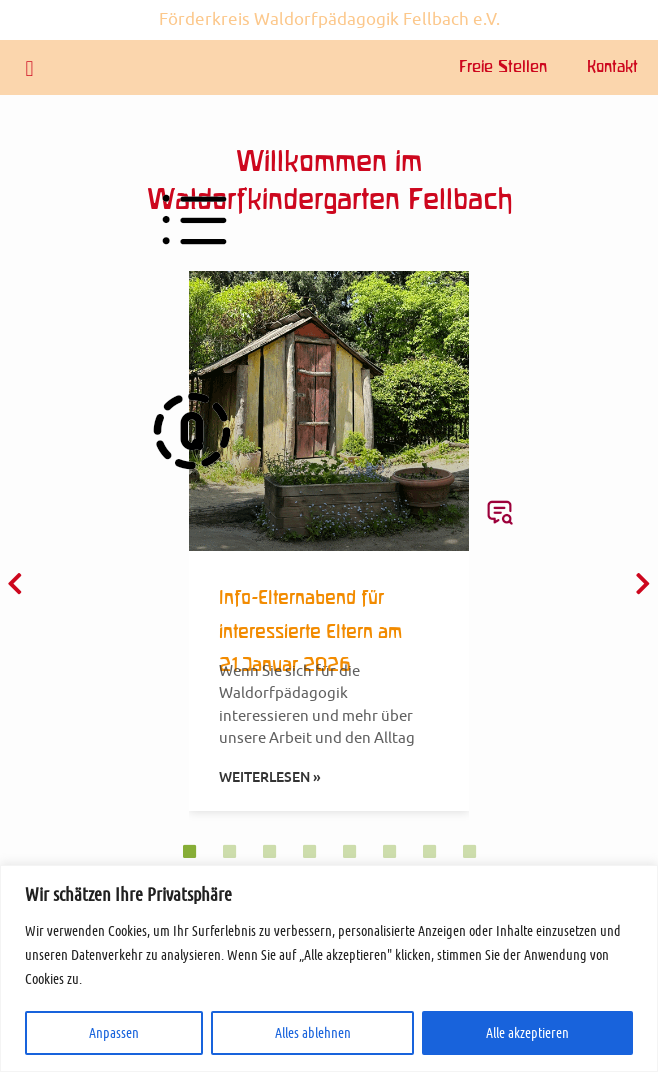 This screenshot has height=1072, width=658. I want to click on search through your messages, so click(499, 511).